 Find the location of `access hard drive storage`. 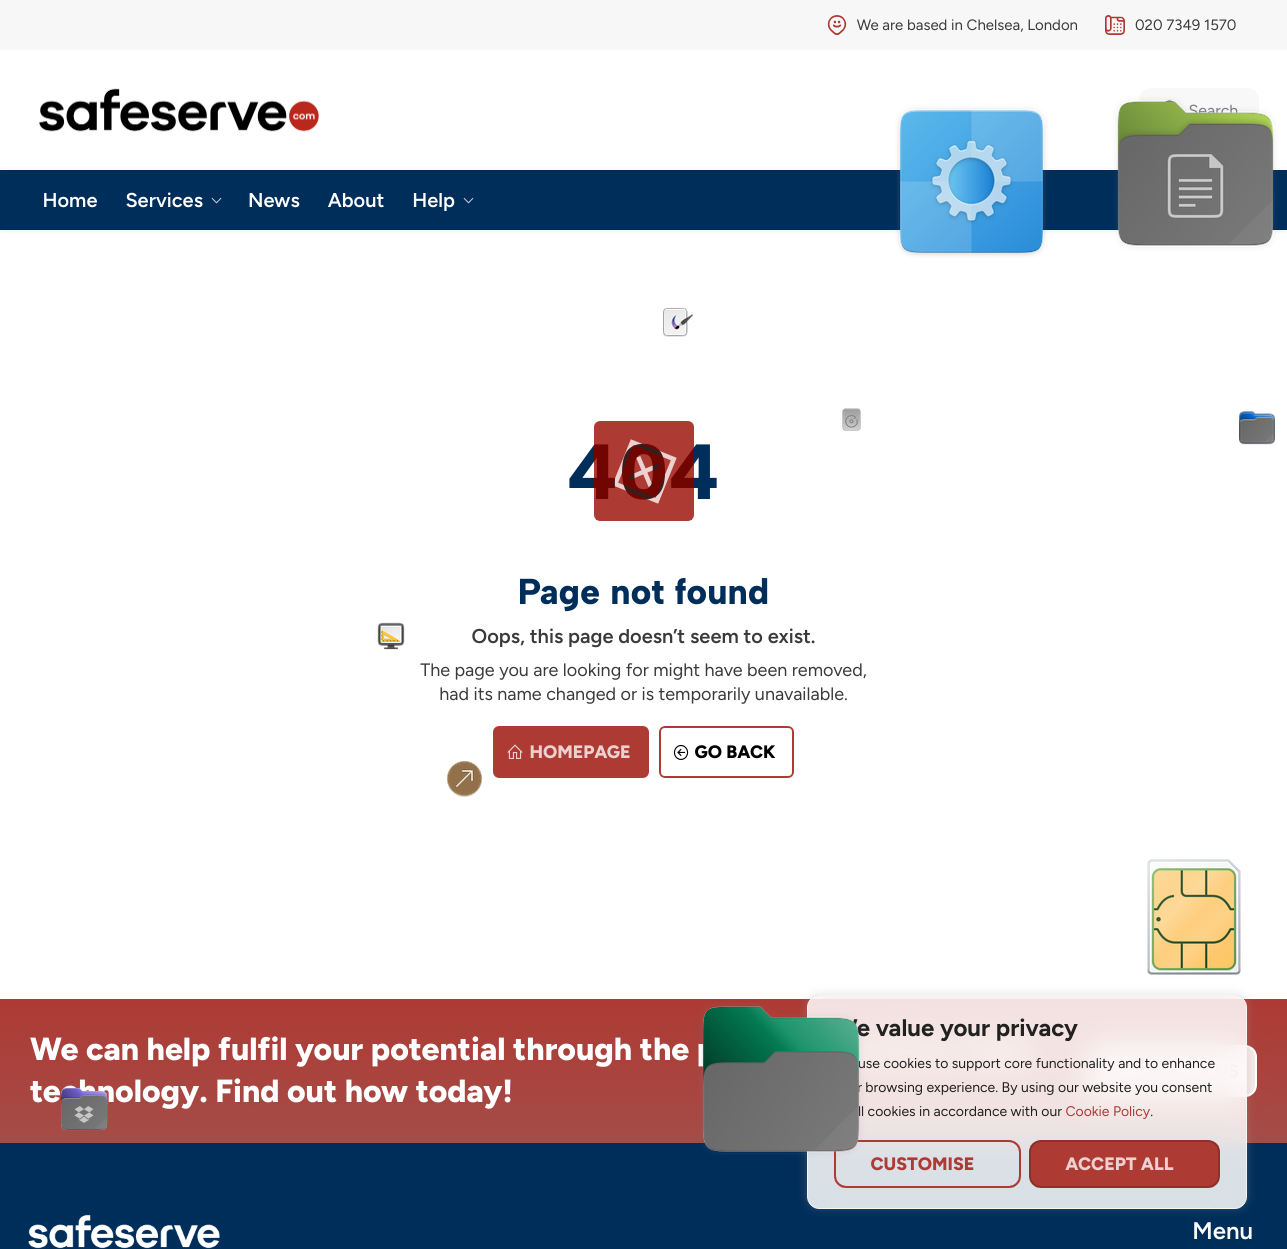

access hard drive storage is located at coordinates (851, 419).